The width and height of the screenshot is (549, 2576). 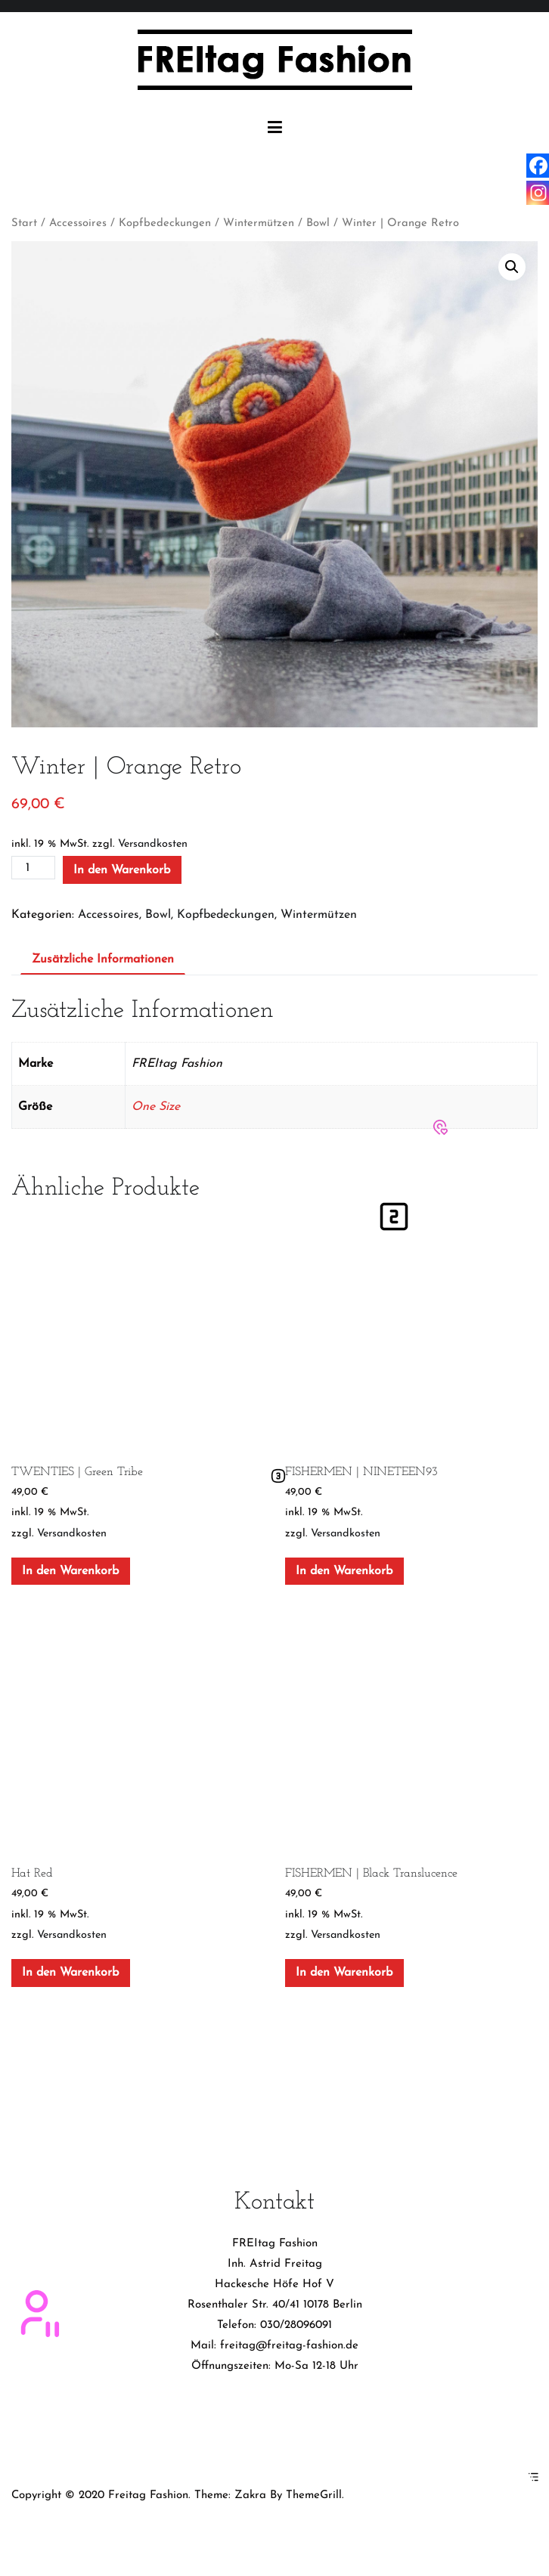 What do you see at coordinates (278, 1476) in the screenshot?
I see `indicates step 3 in a multi-step process` at bounding box center [278, 1476].